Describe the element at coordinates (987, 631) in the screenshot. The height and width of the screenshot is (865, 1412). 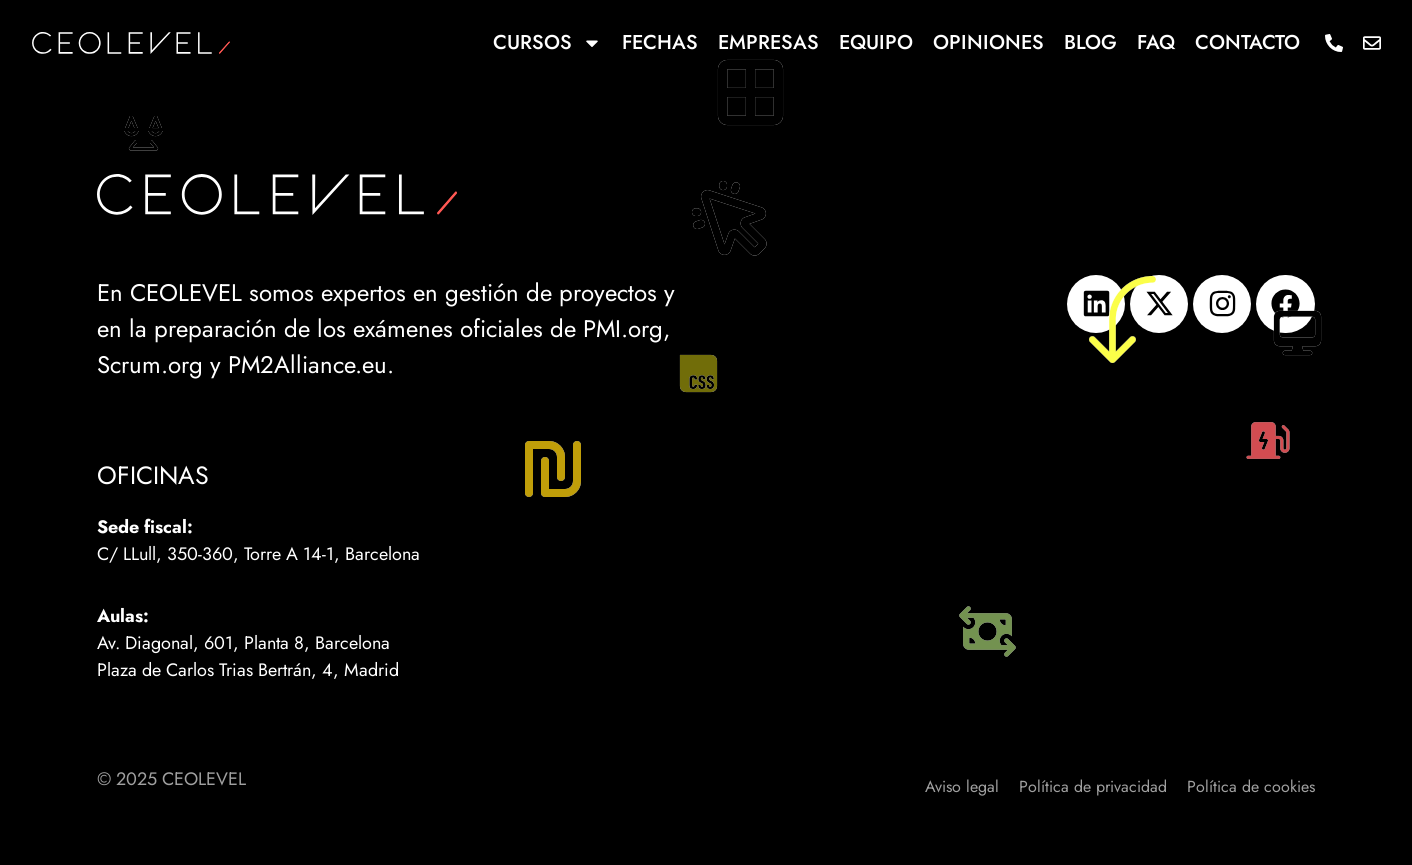
I see `transfer money between accounts` at that location.